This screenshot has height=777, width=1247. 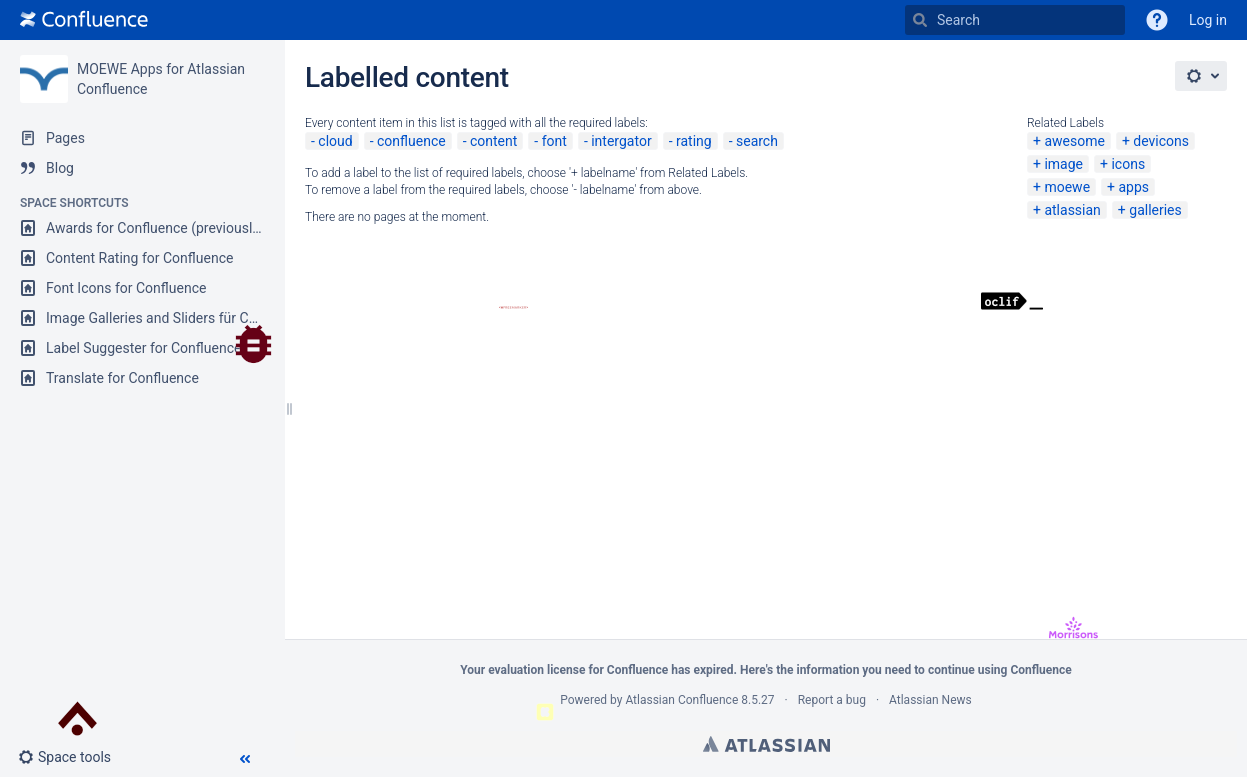 What do you see at coordinates (545, 712) in the screenshot?
I see `visit Kickstarter crowdfunding platform` at bounding box center [545, 712].